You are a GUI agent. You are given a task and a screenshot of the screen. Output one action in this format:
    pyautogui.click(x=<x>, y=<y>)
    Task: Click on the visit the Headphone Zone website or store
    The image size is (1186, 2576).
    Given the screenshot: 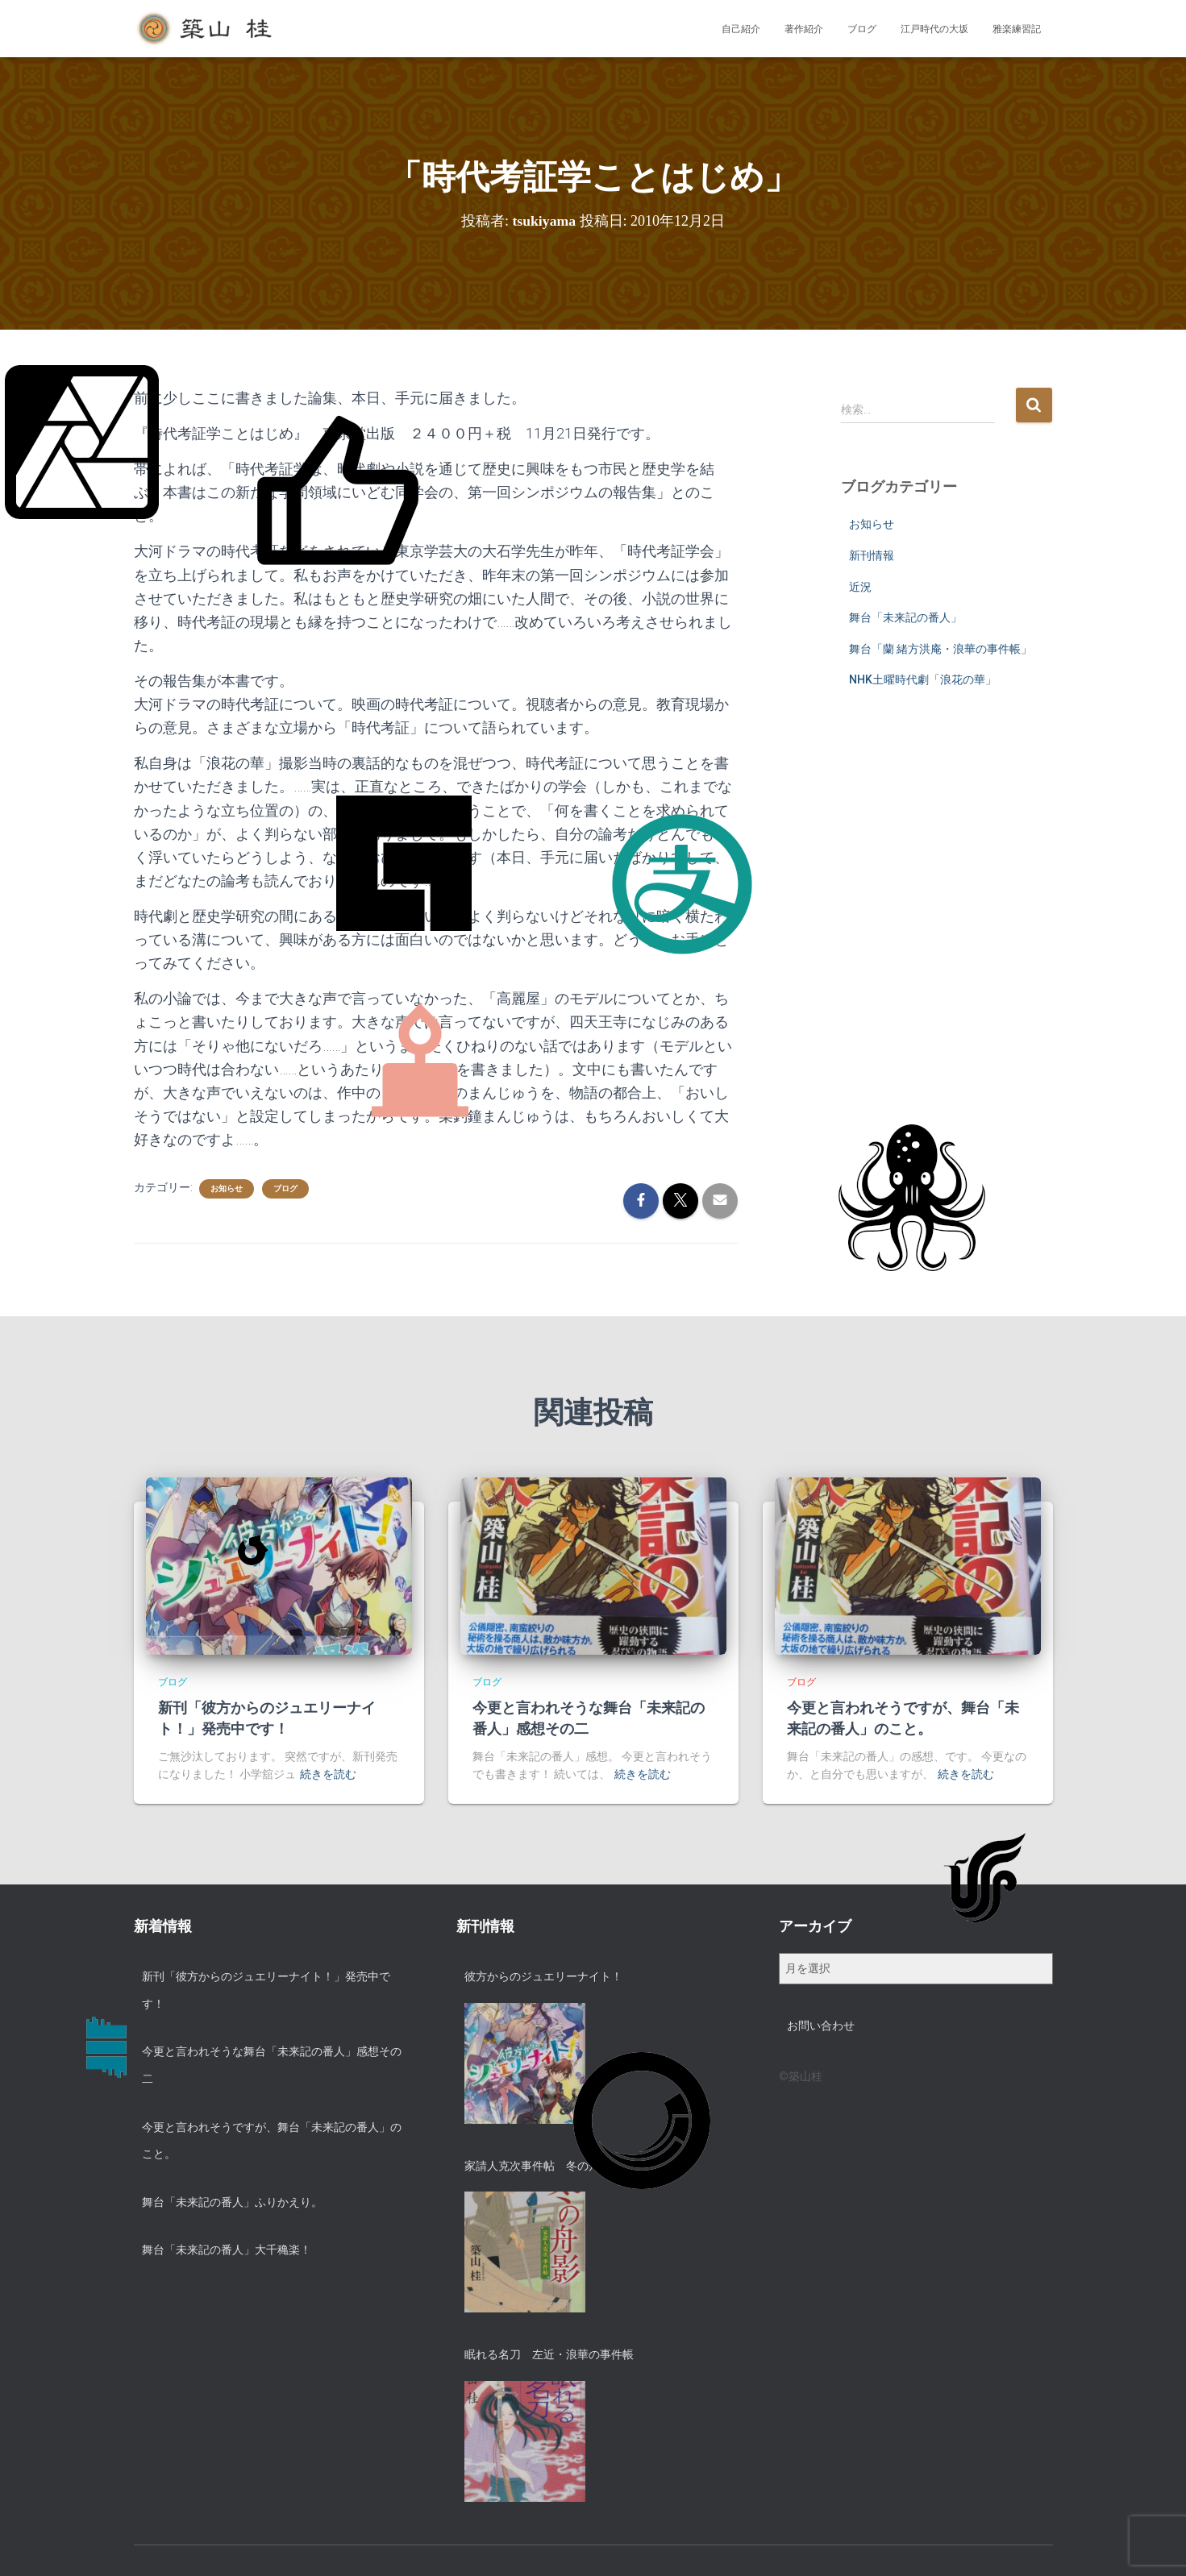 What is the action you would take?
    pyautogui.click(x=253, y=1550)
    